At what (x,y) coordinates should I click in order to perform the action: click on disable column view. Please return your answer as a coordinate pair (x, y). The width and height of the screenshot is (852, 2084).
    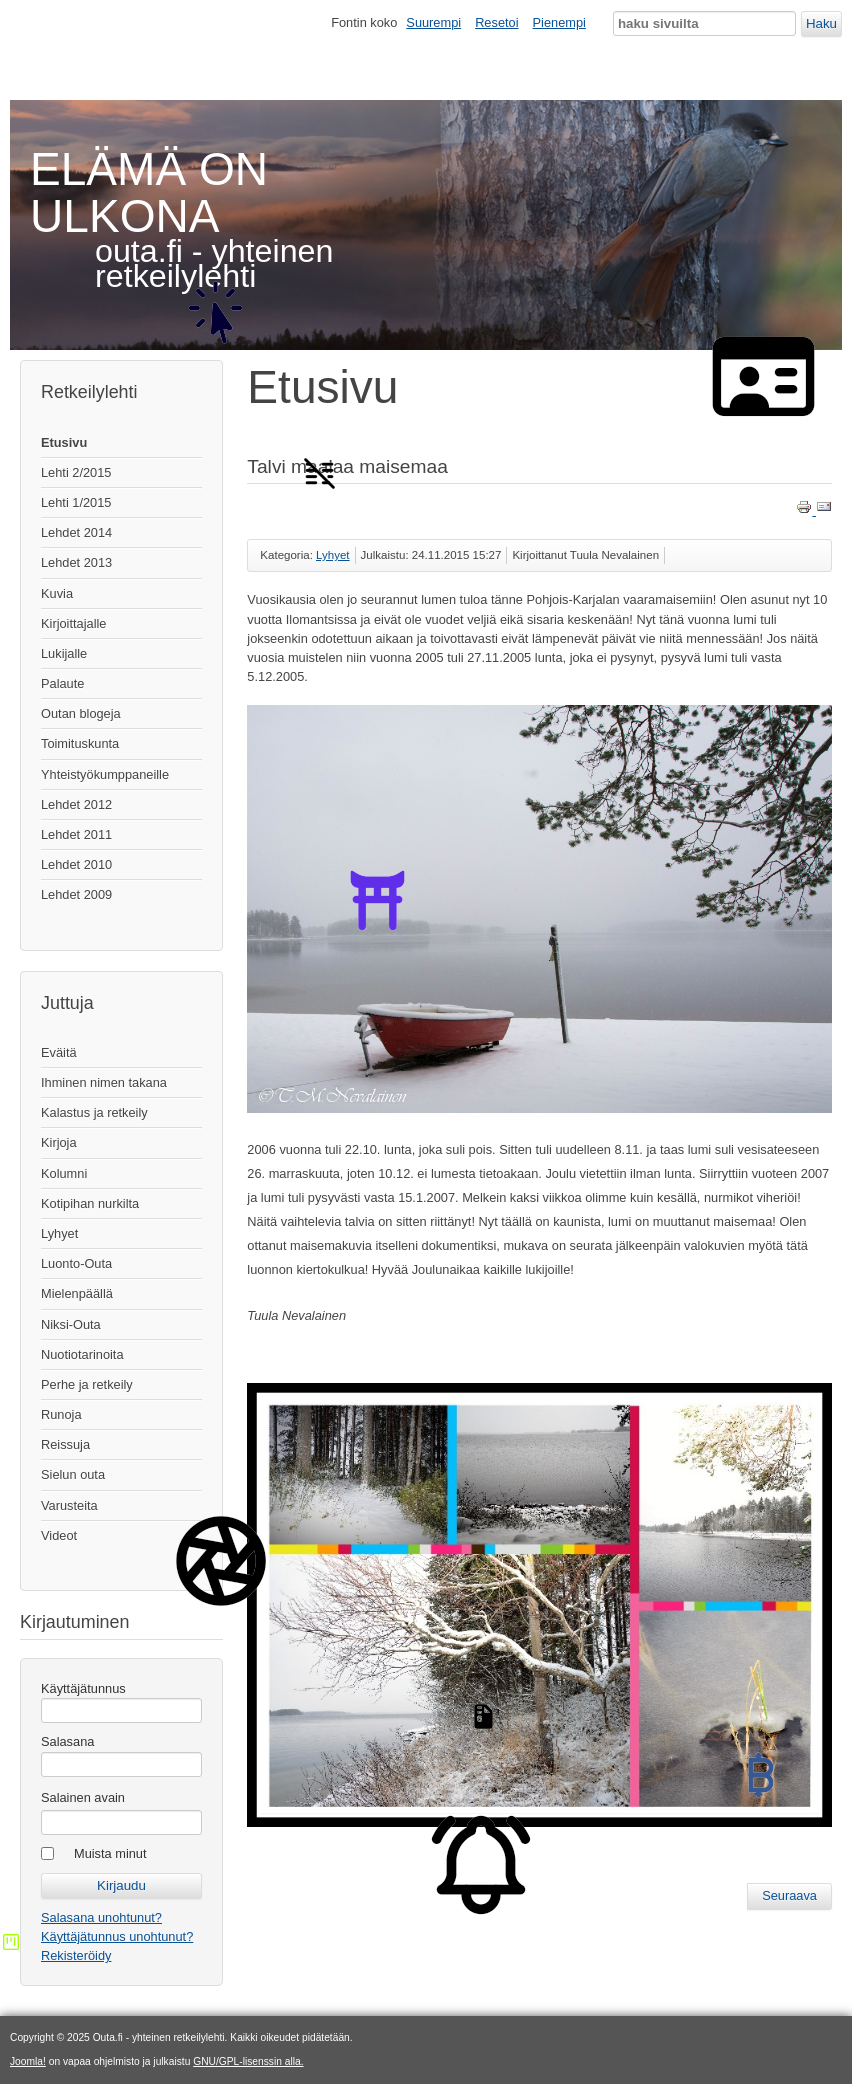
    Looking at the image, I should click on (319, 473).